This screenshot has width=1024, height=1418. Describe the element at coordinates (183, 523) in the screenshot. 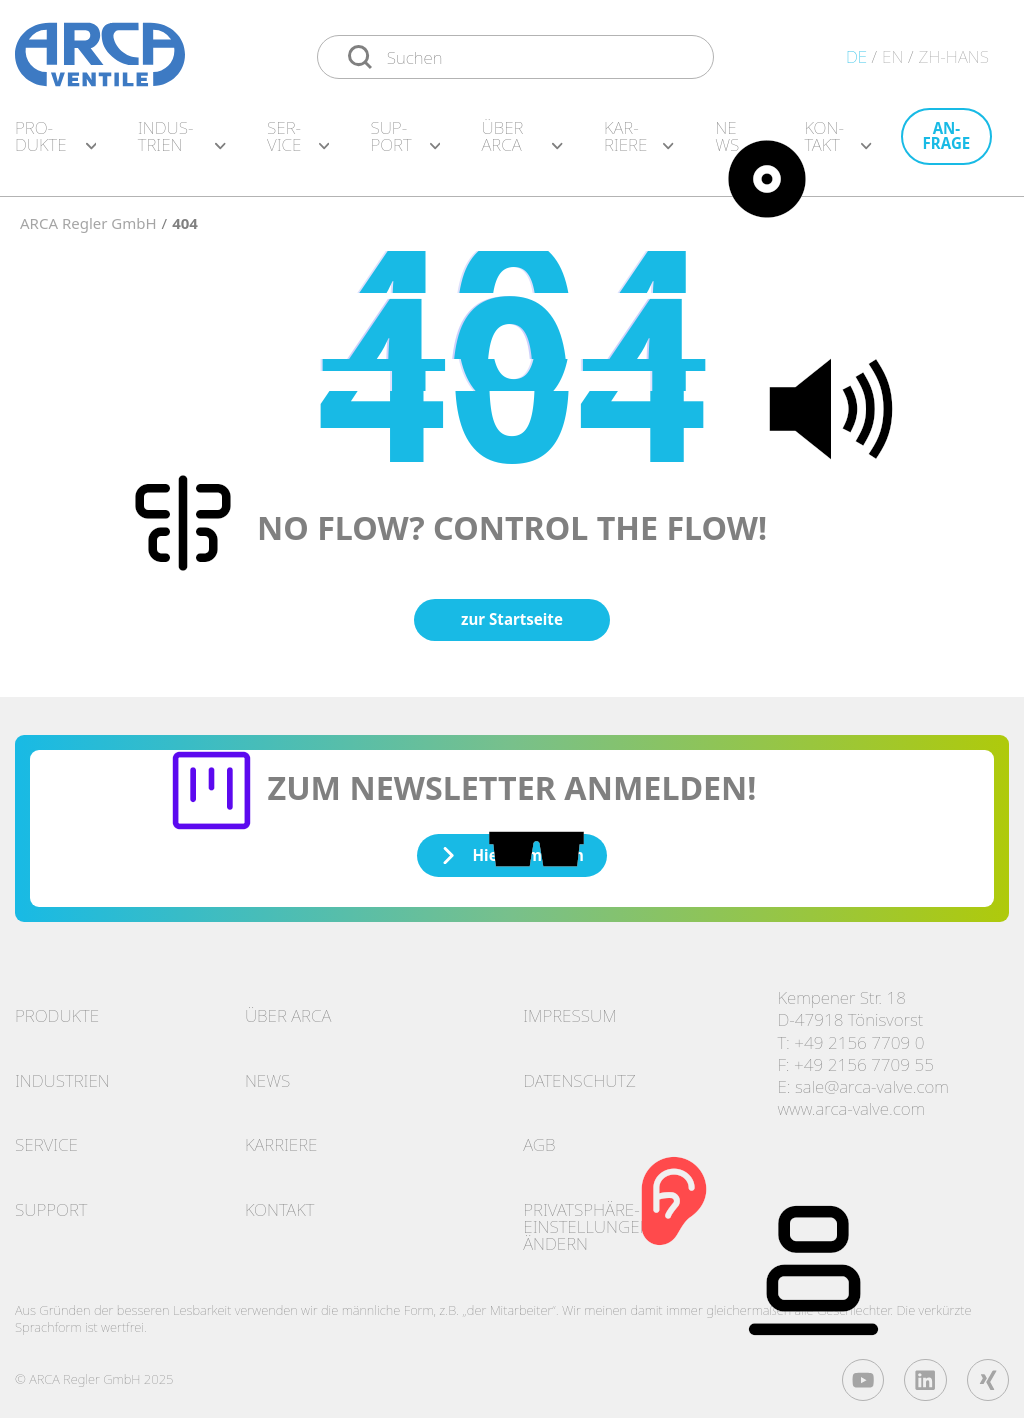

I see `align objects to vertical center` at that location.